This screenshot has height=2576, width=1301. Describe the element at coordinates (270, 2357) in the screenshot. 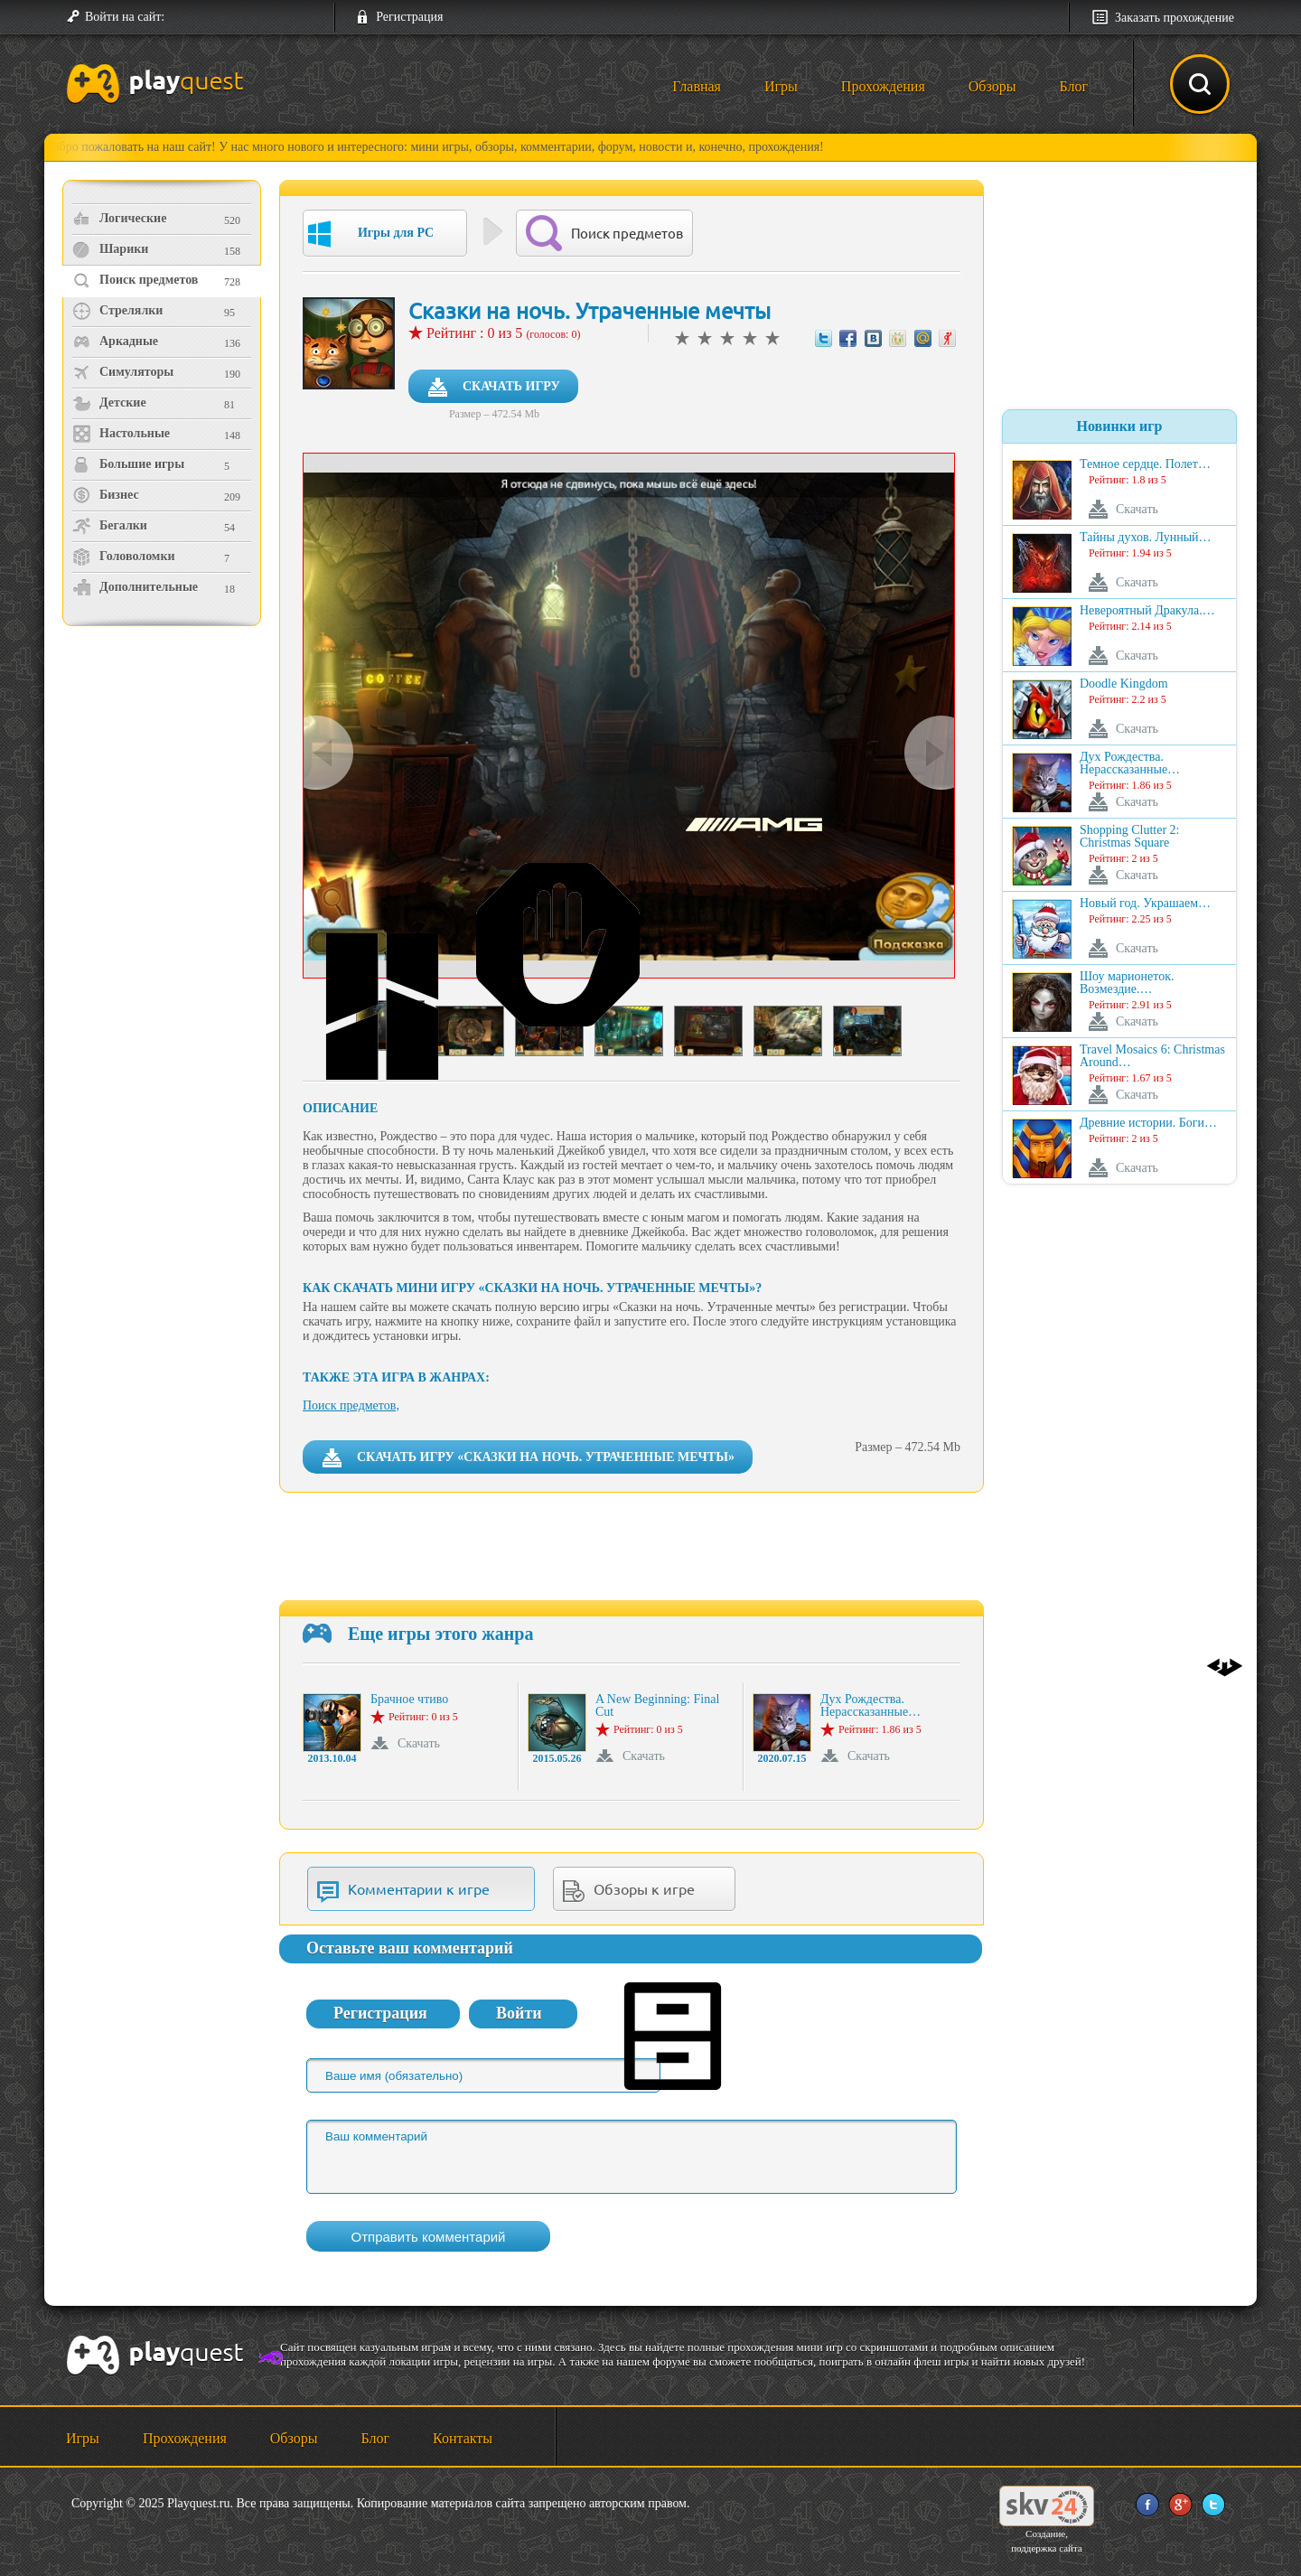

I see `Red Bull brand logo` at that location.